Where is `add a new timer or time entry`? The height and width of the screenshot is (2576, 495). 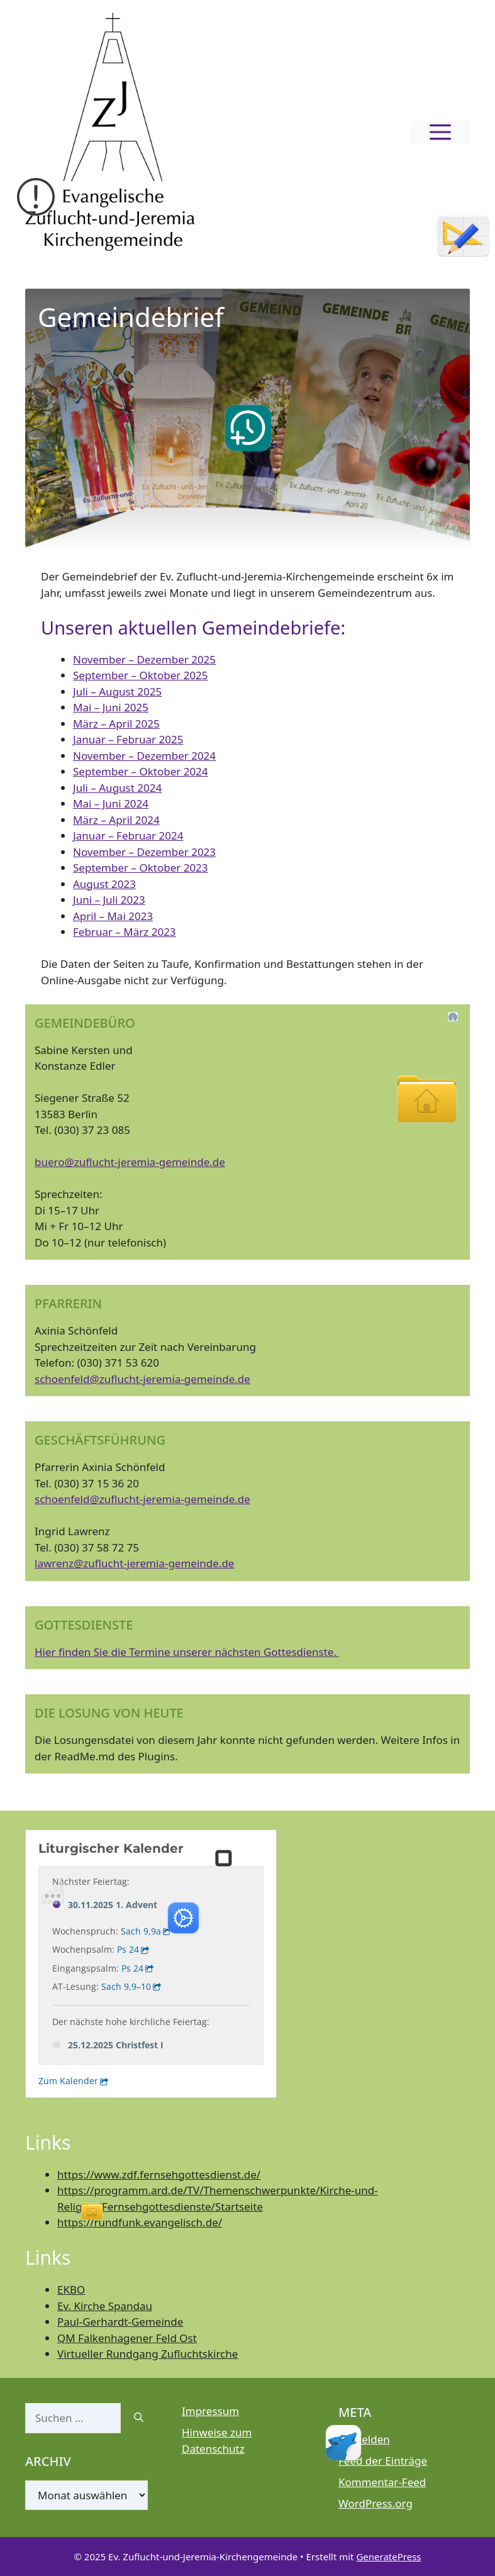 add a new timer or time entry is located at coordinates (248, 428).